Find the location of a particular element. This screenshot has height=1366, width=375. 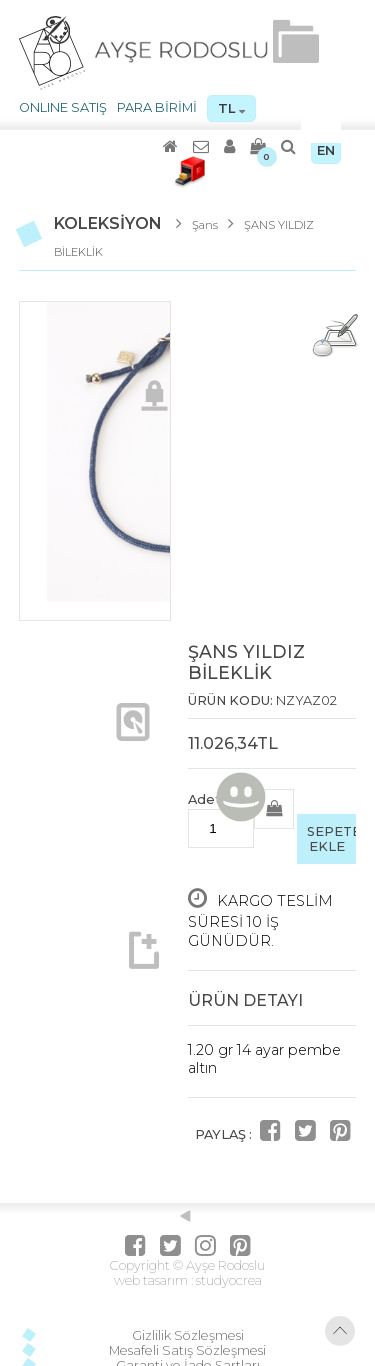

open graphics or drawing applications is located at coordinates (56, 30).